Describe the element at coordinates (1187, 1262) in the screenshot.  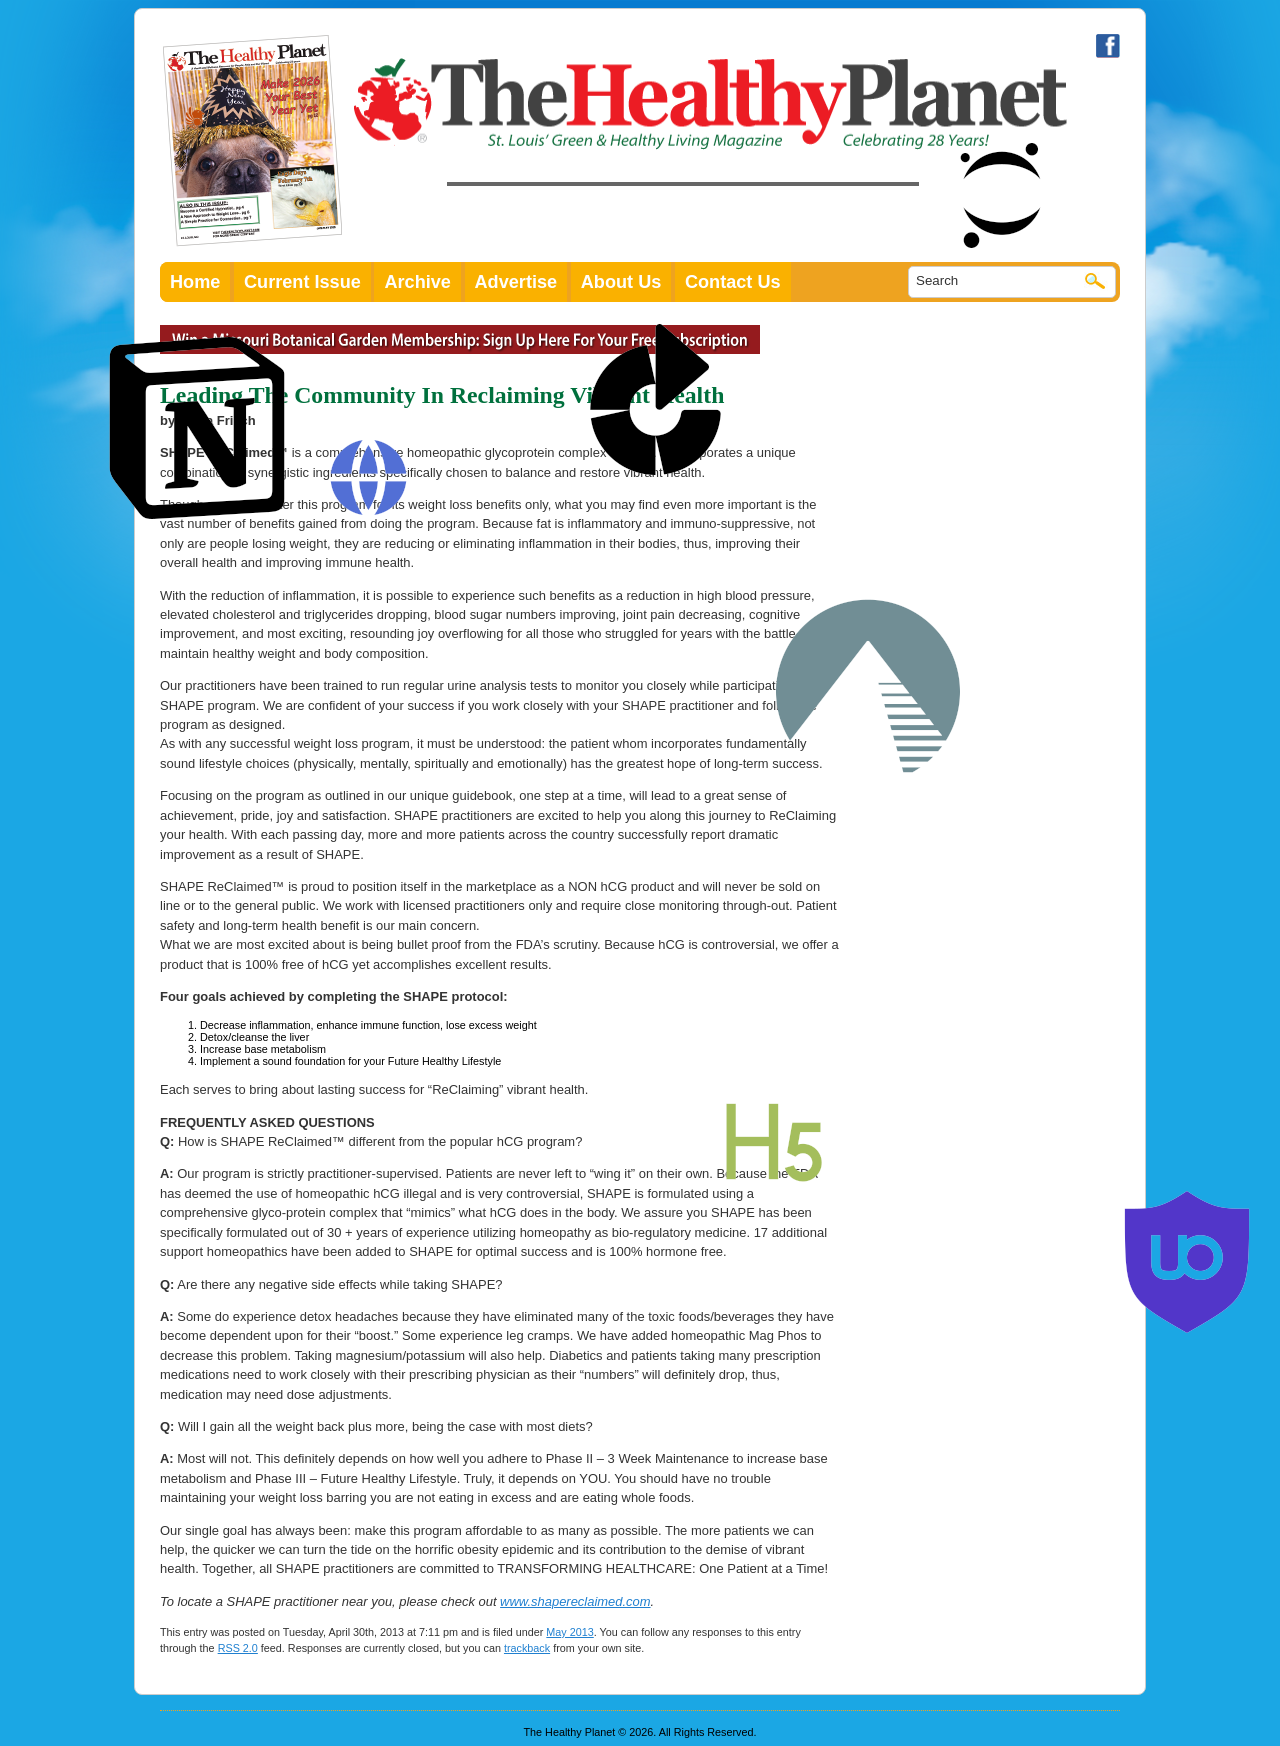
I see `uBlock Origin browser extension logo` at that location.